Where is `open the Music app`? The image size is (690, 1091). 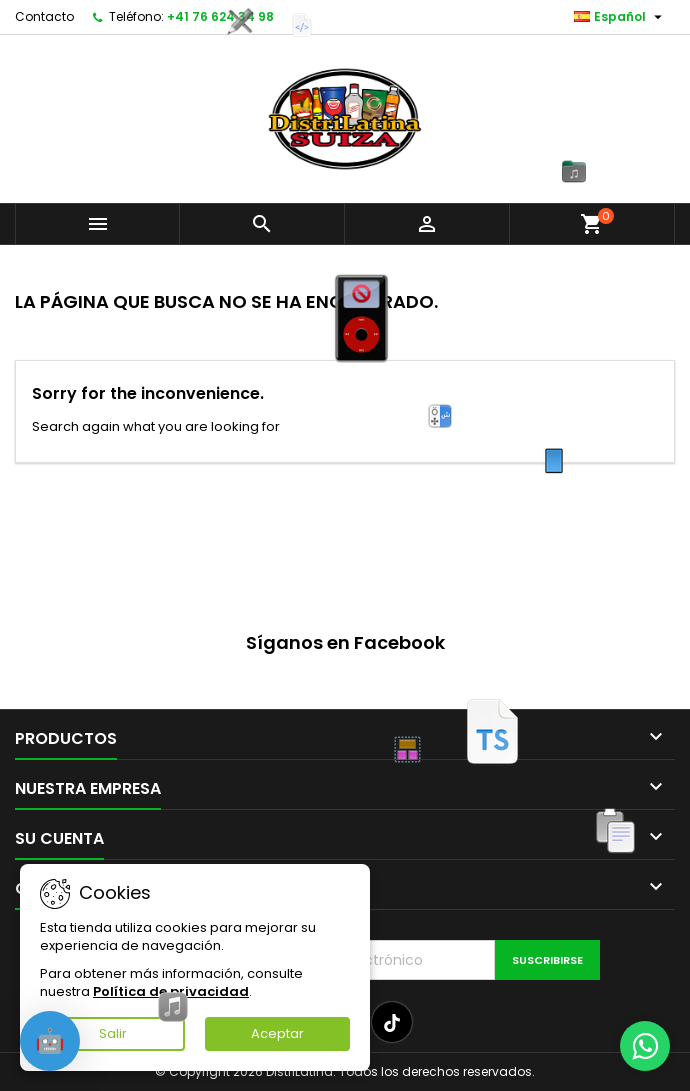 open the Music app is located at coordinates (173, 1007).